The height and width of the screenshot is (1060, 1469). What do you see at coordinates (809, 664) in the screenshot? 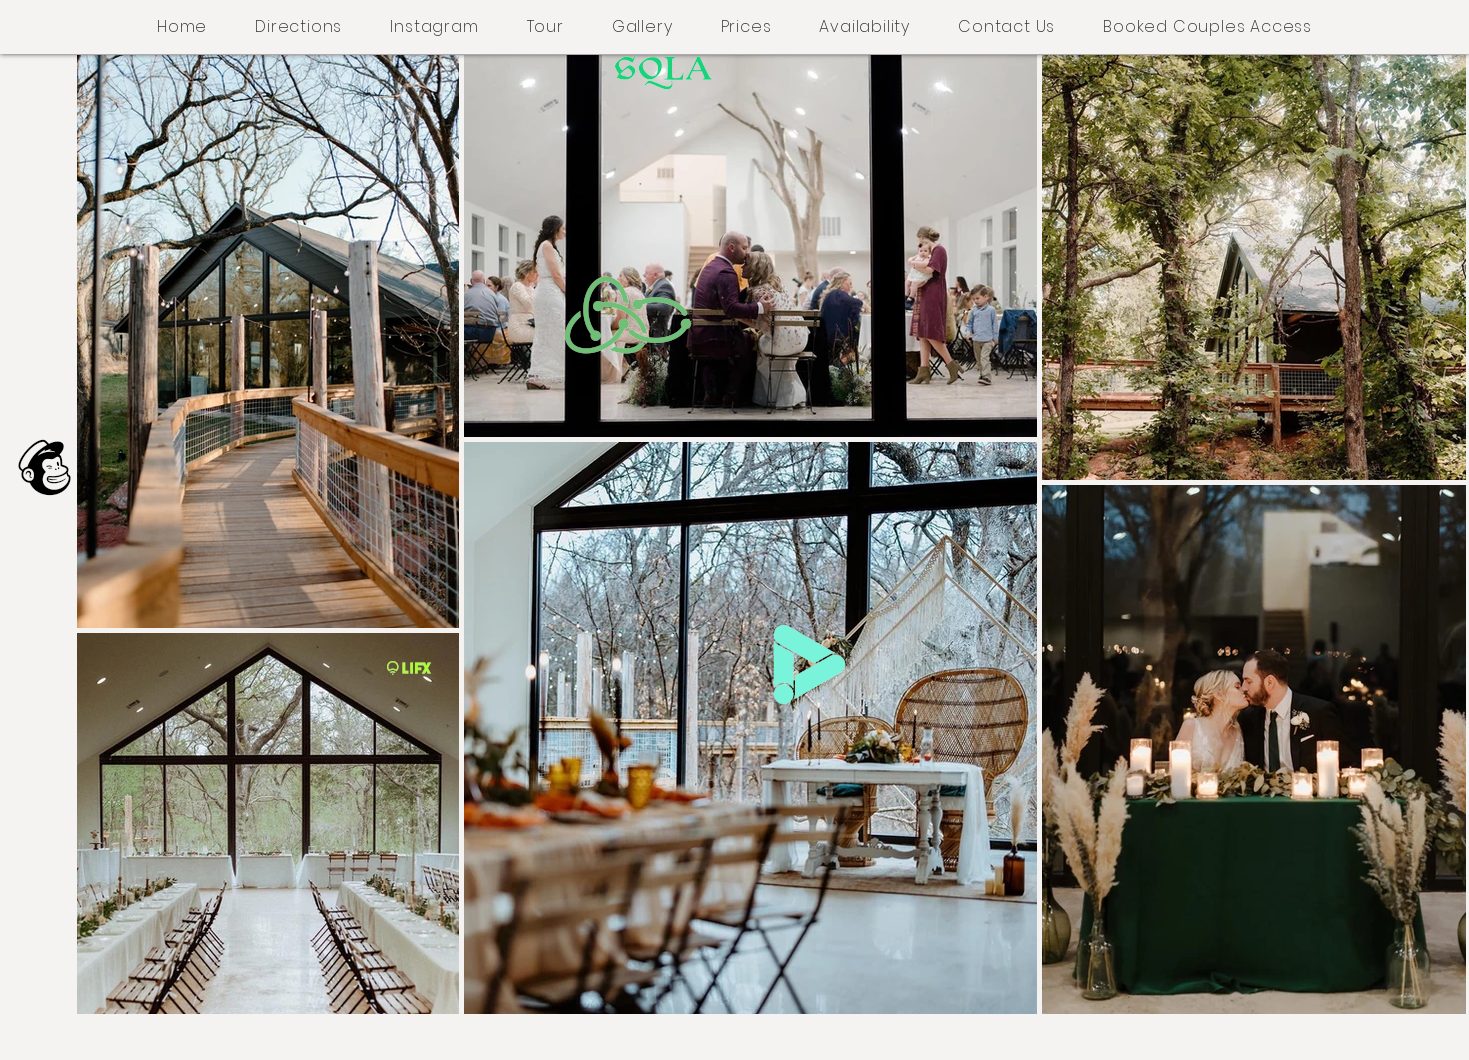
I see `Google Display & Video 360 app or service` at bounding box center [809, 664].